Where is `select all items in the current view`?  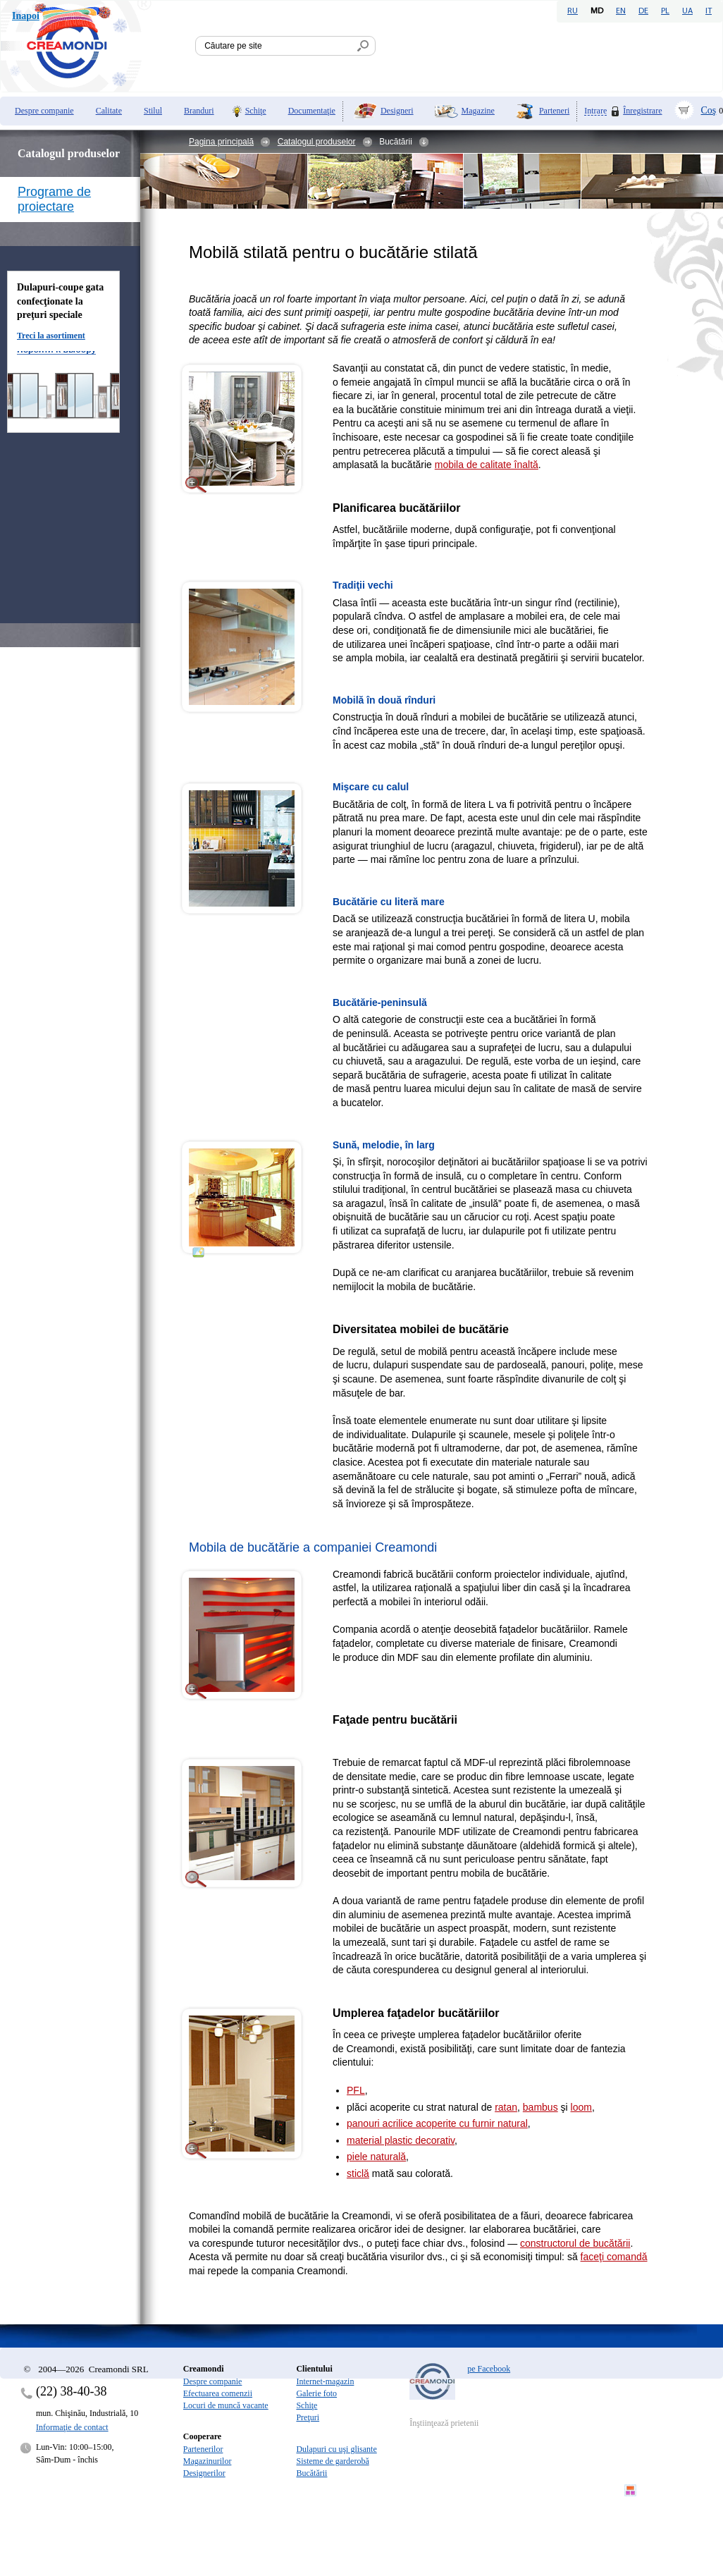 select all items in the current view is located at coordinates (630, 2490).